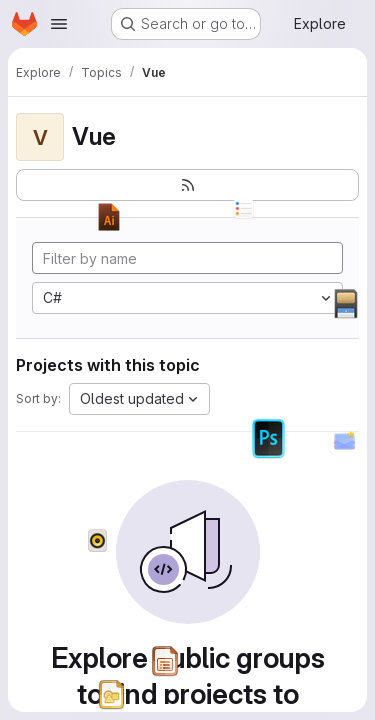 Image resolution: width=375 pixels, height=720 pixels. What do you see at coordinates (243, 208) in the screenshot?
I see `open the reminders app` at bounding box center [243, 208].